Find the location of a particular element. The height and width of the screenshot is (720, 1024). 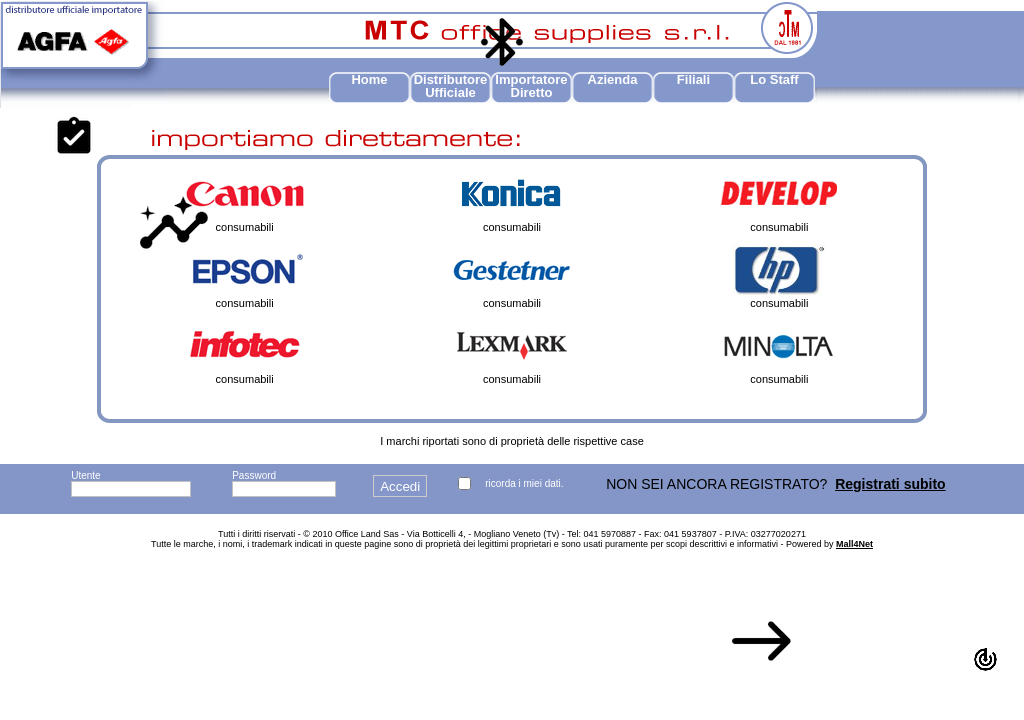

track changes or revisions in a document is located at coordinates (985, 659).